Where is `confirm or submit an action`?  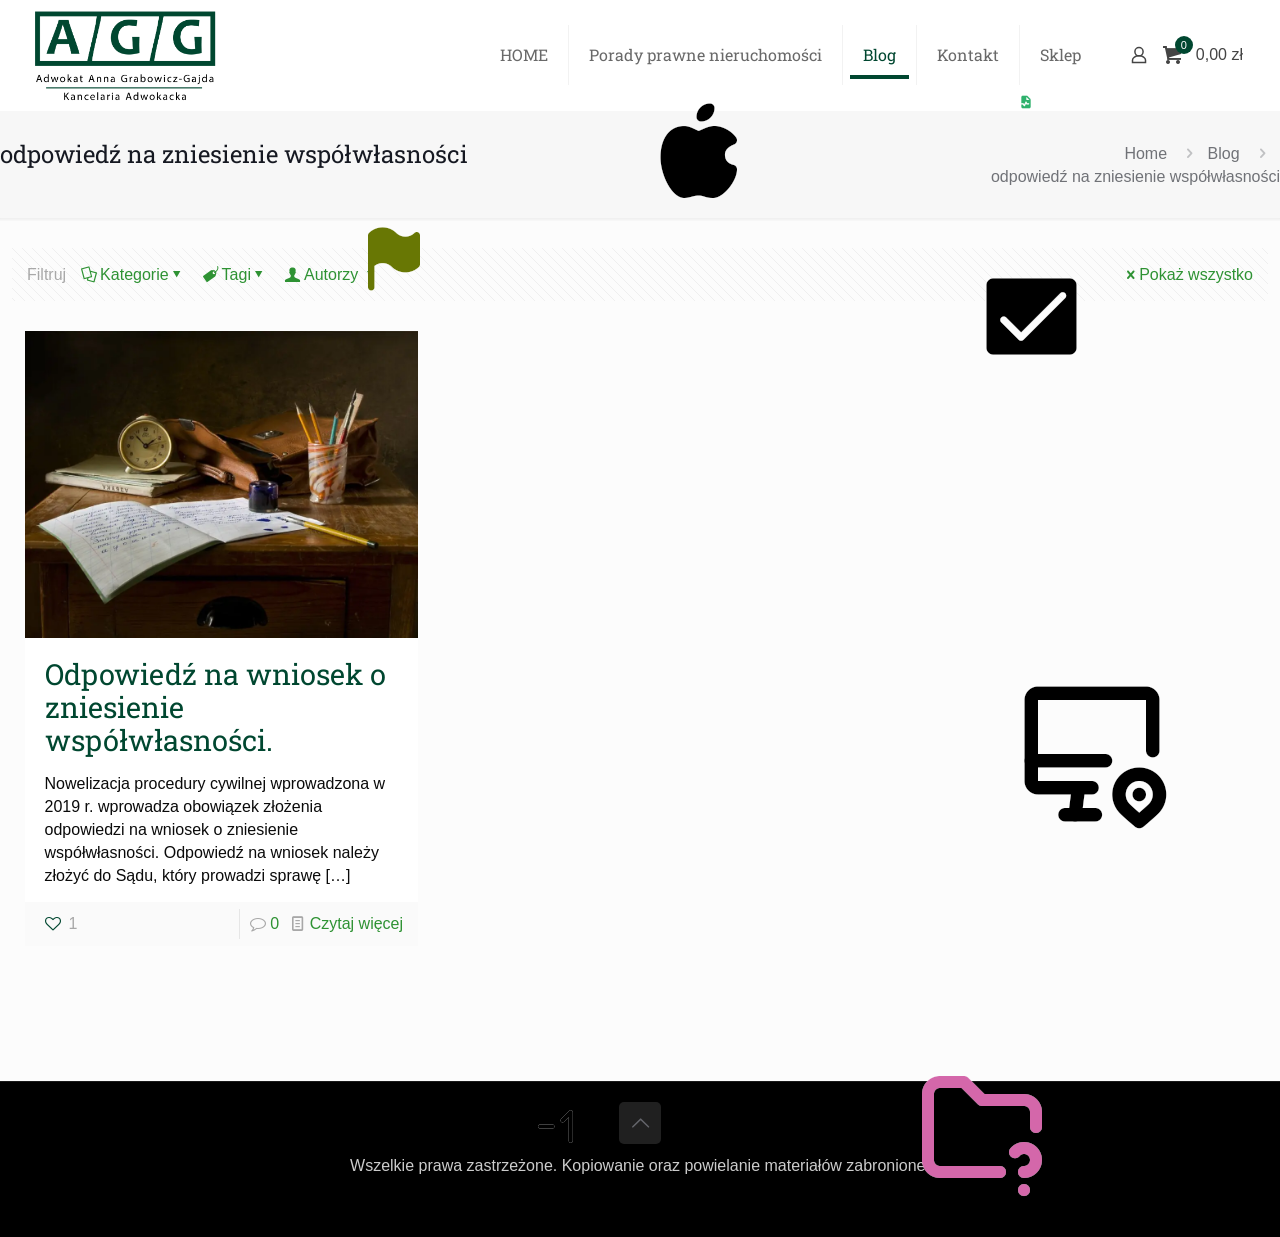 confirm or submit an action is located at coordinates (1031, 316).